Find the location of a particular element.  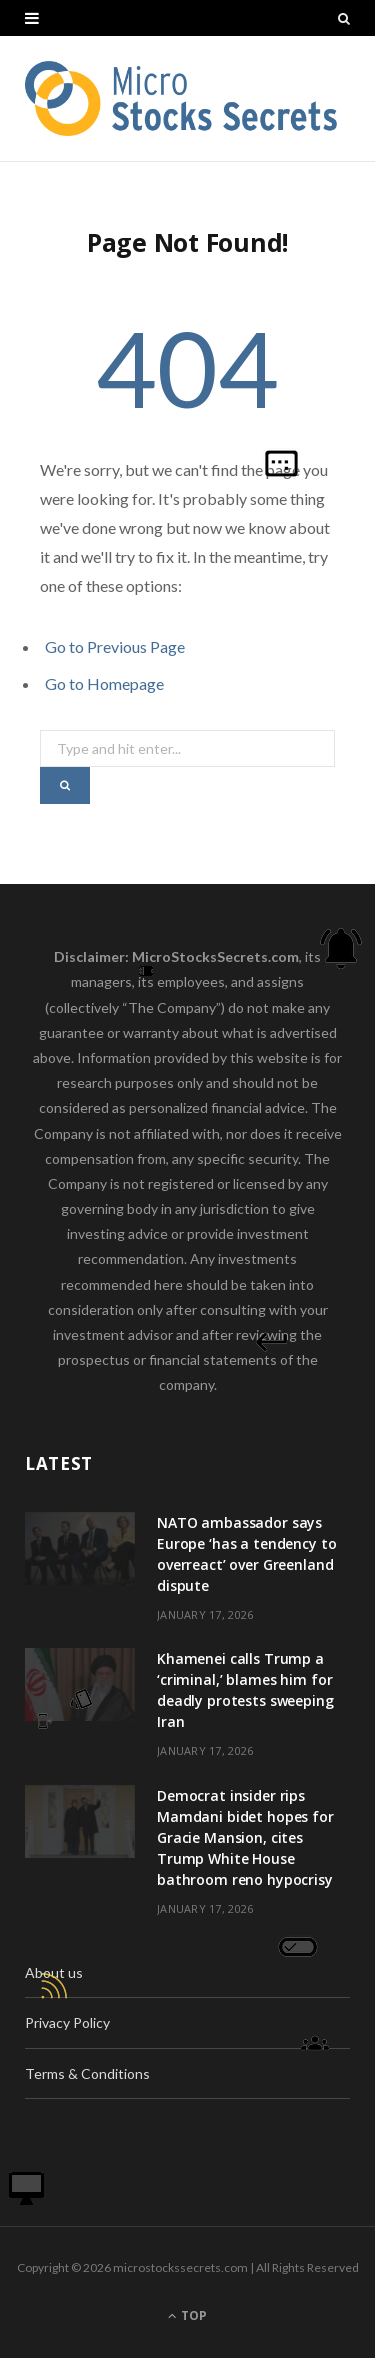

access style or theme options is located at coordinates (81, 1698).